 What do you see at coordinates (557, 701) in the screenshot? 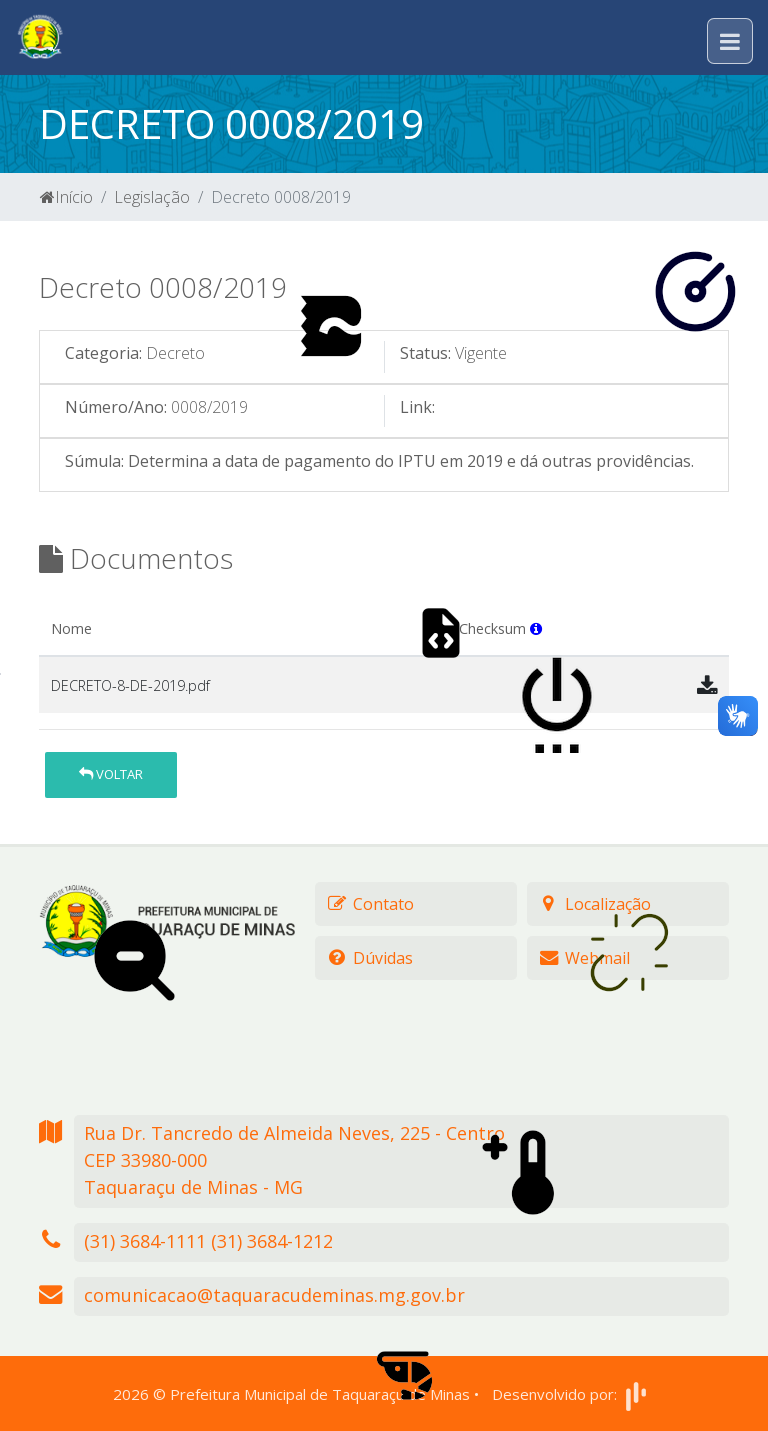
I see `access power settings` at bounding box center [557, 701].